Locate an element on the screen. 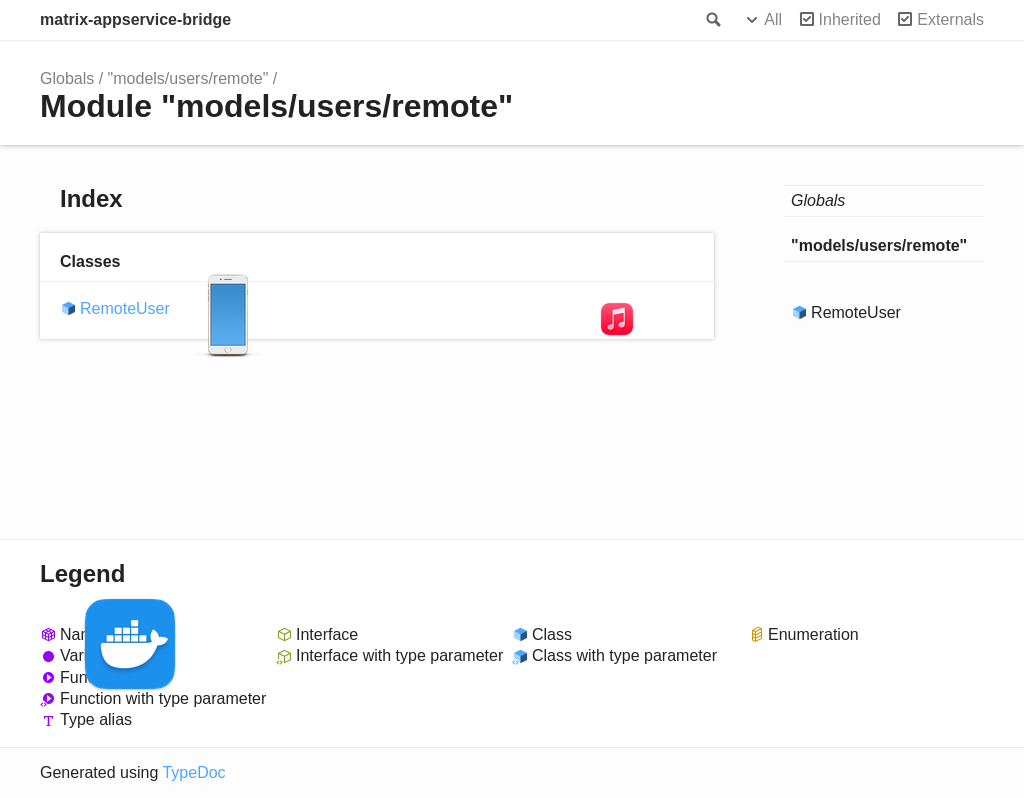  open Docker Desktop application is located at coordinates (130, 644).